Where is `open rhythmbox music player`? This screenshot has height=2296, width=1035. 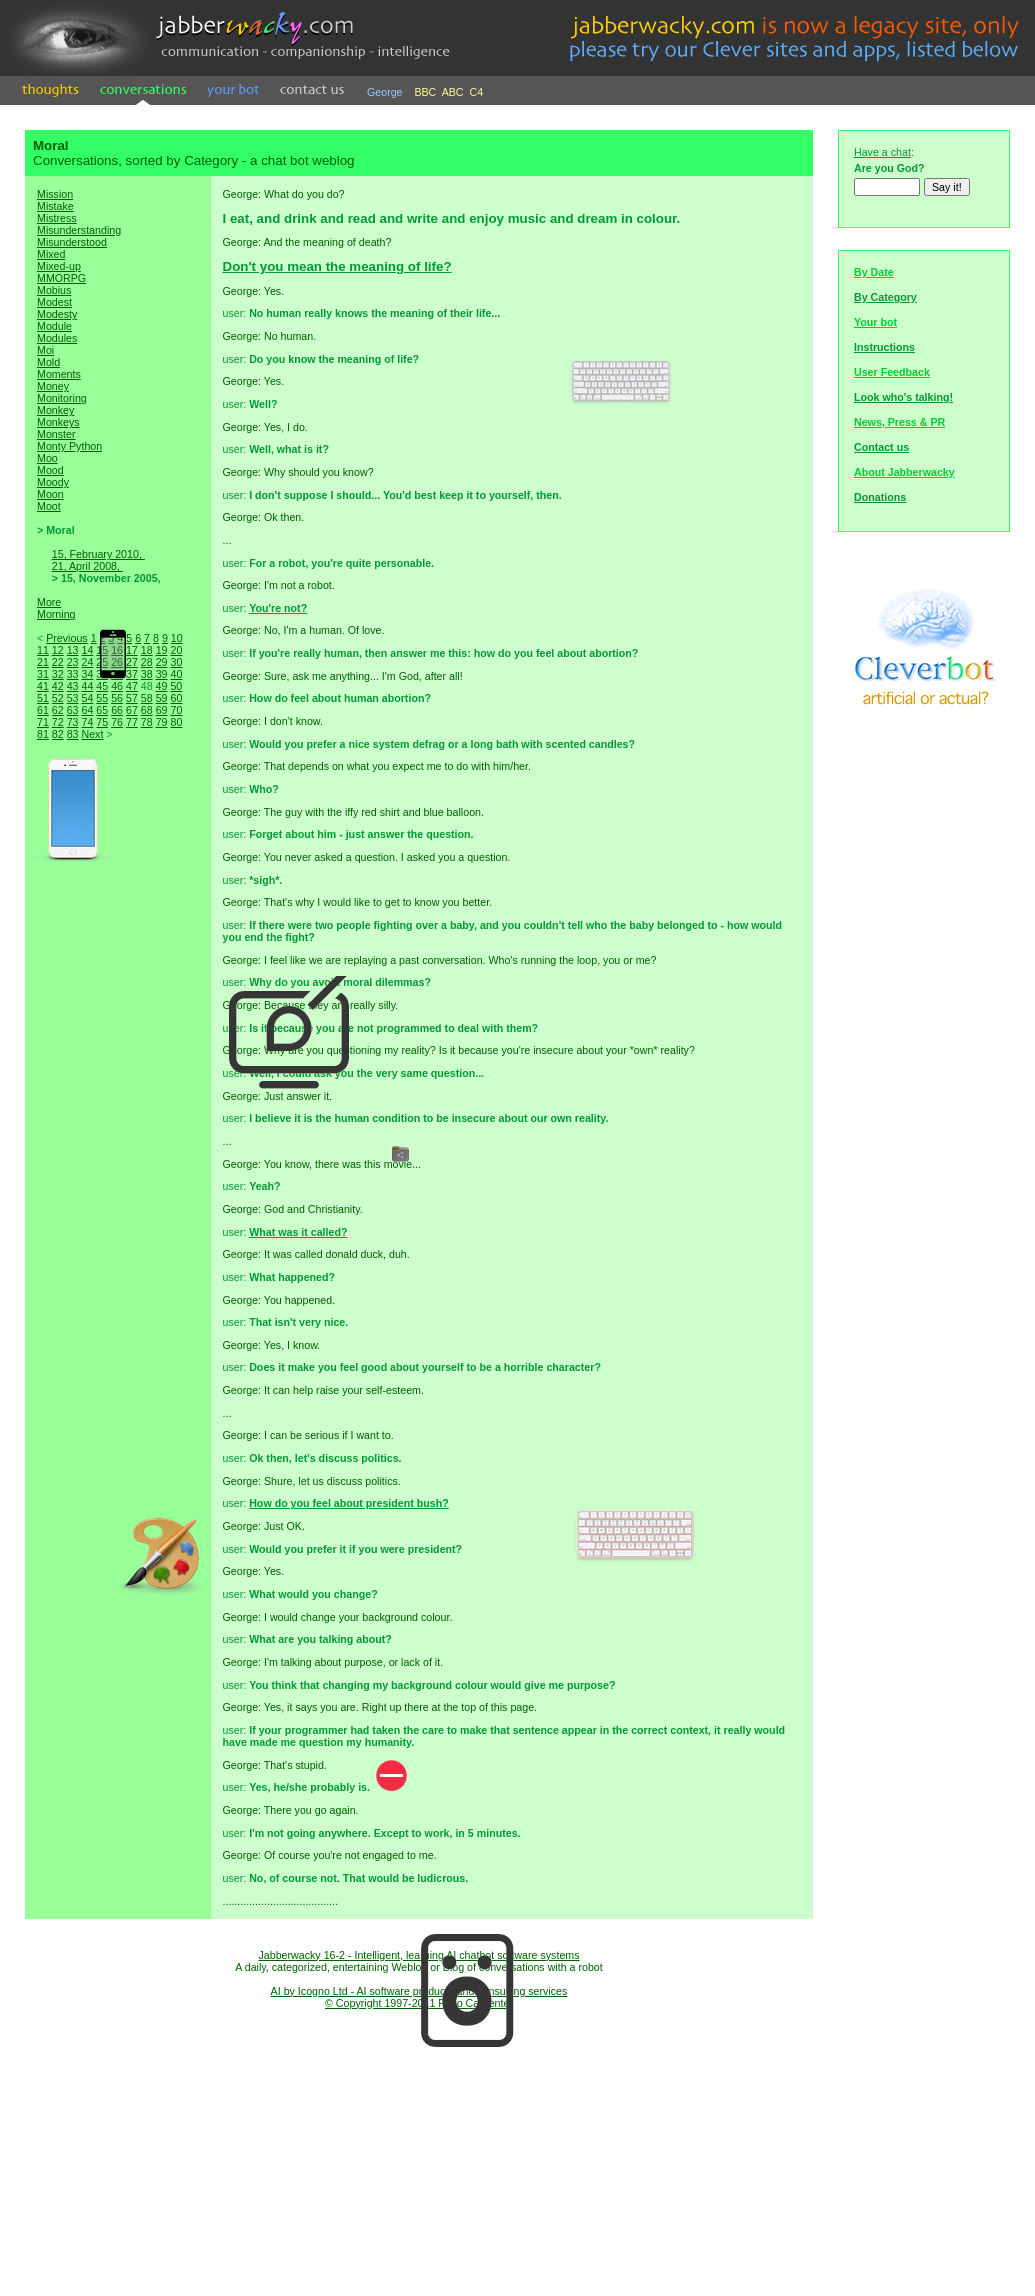 open rhythmbox music player is located at coordinates (470, 1990).